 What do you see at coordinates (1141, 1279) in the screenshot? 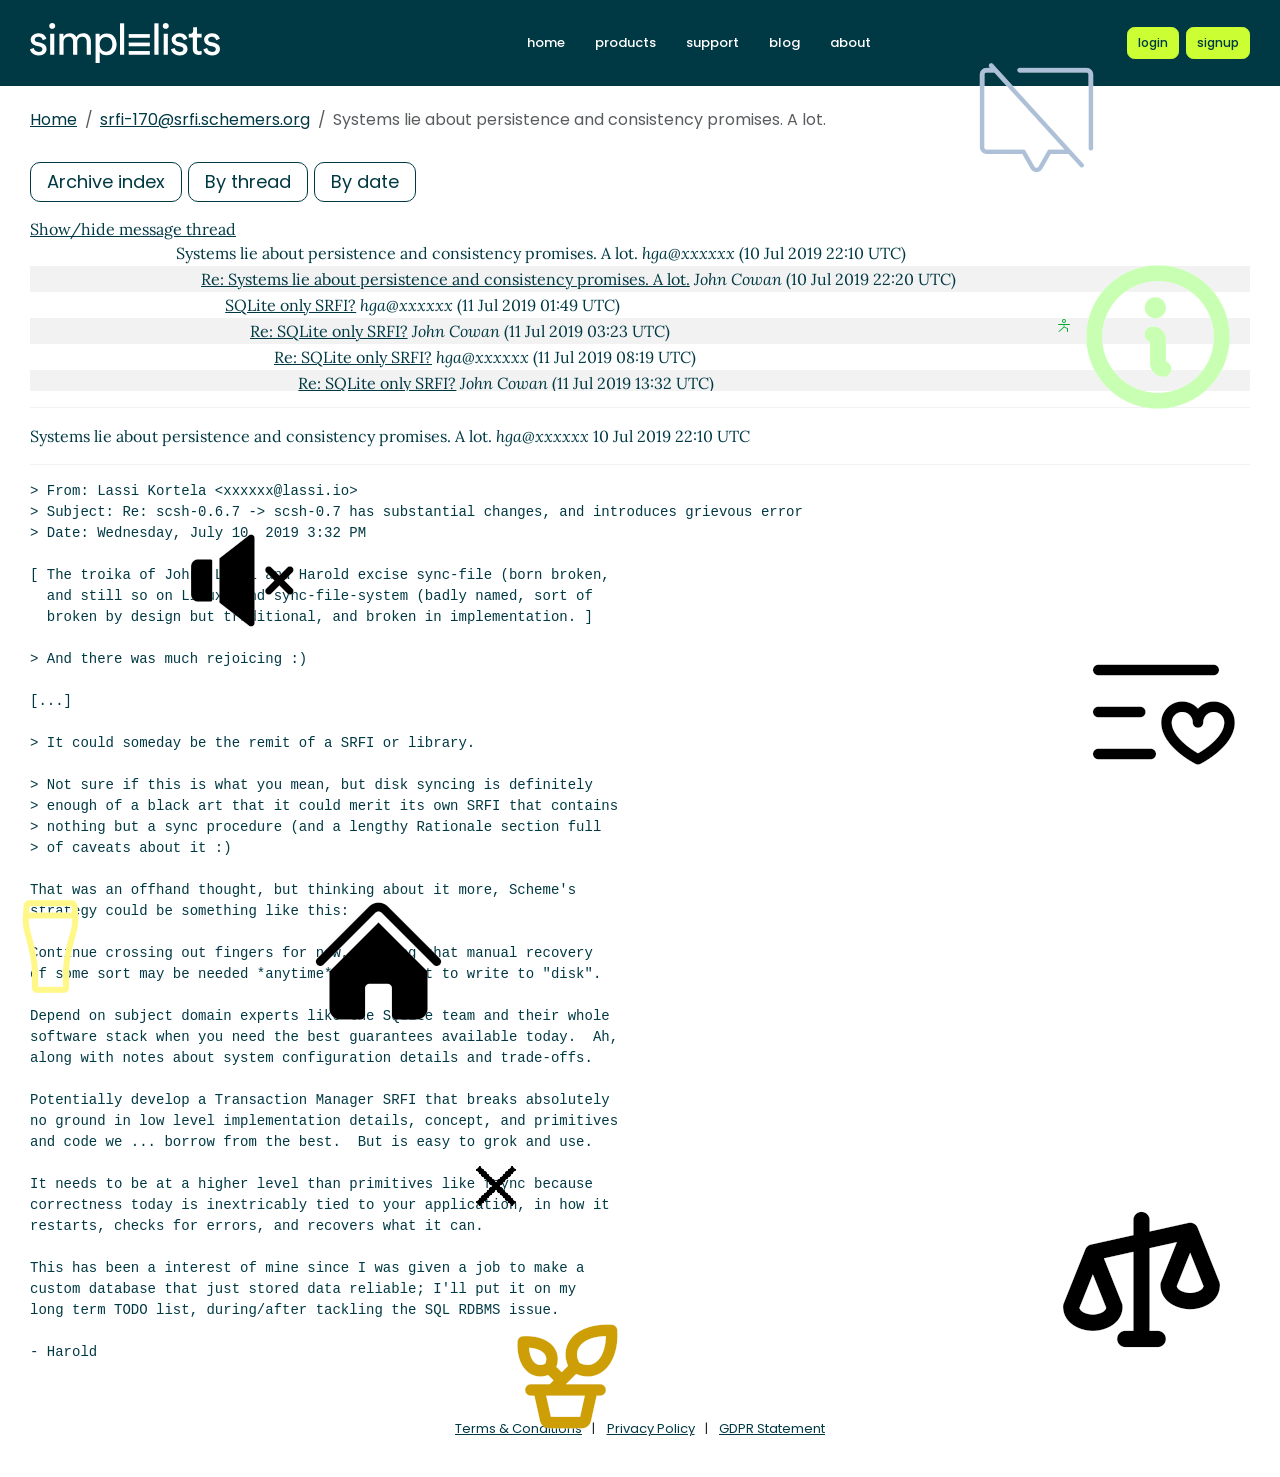
I see `access legal terms or policies` at bounding box center [1141, 1279].